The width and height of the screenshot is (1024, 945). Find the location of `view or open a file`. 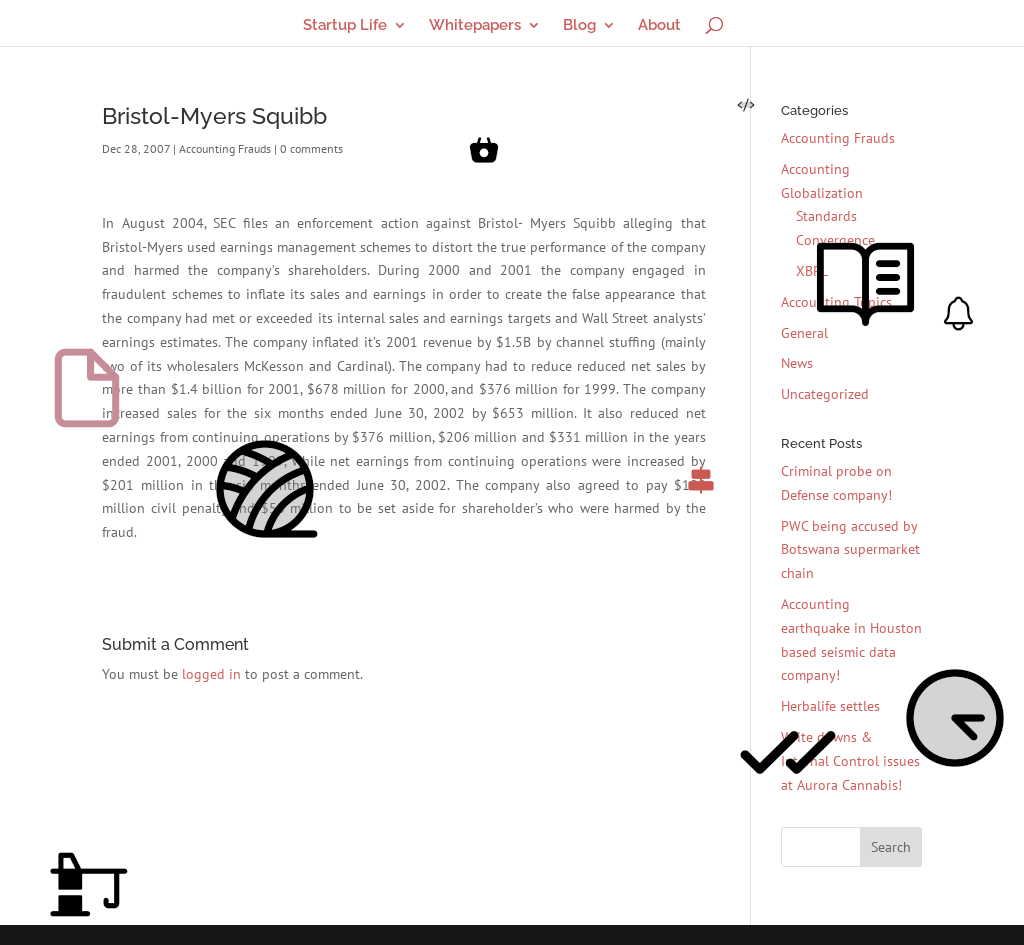

view or open a file is located at coordinates (87, 388).